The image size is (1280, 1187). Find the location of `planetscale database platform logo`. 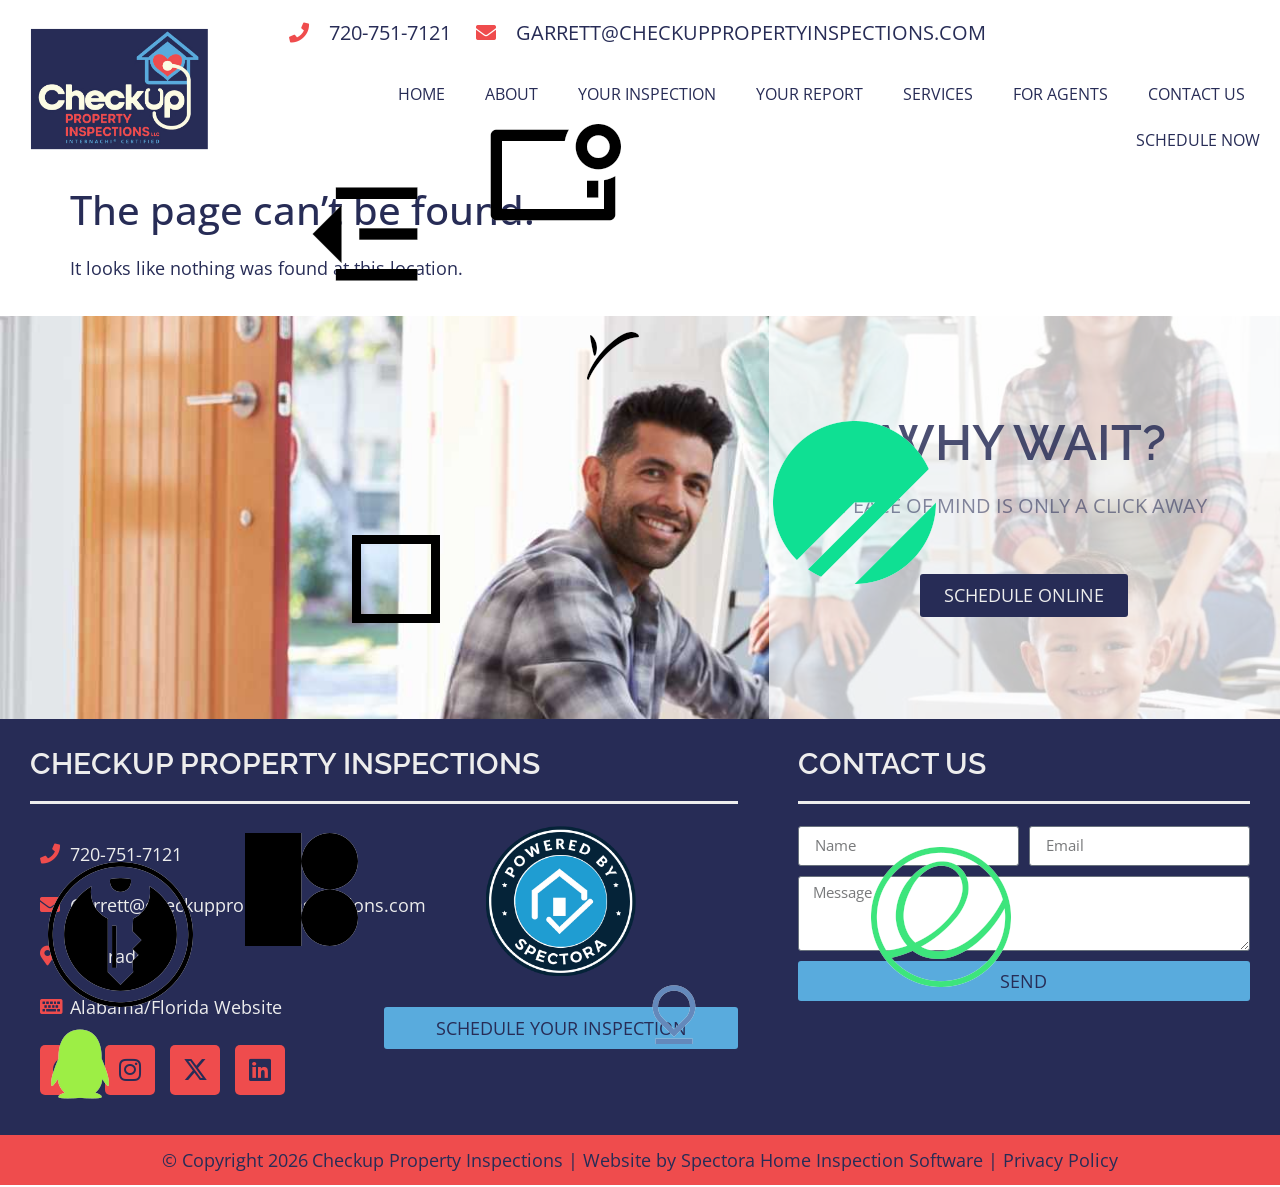

planetscale database platform logo is located at coordinates (854, 502).